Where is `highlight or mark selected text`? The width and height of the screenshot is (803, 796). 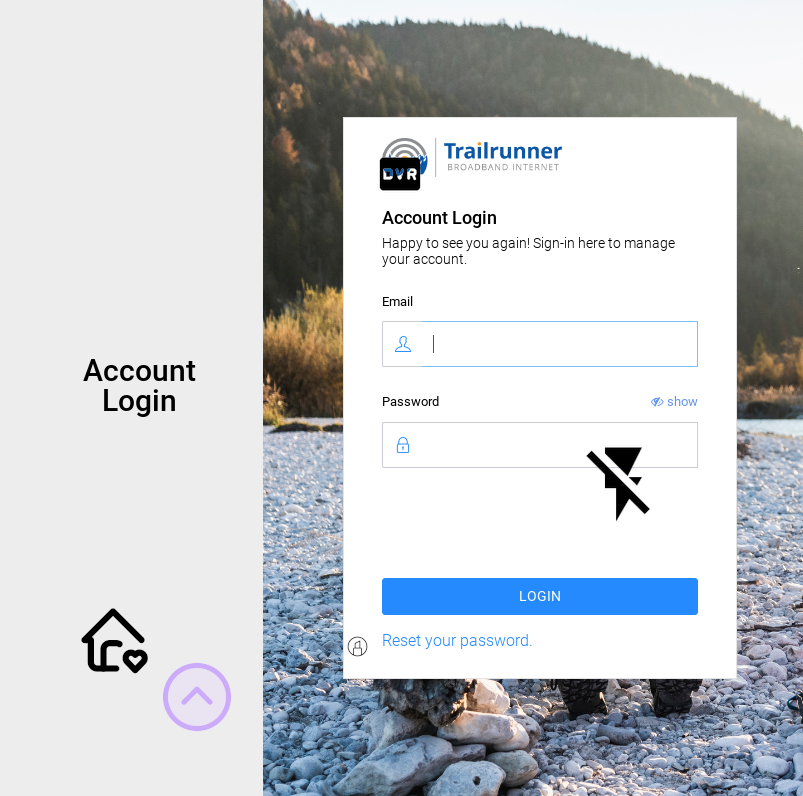 highlight or mark selected text is located at coordinates (357, 646).